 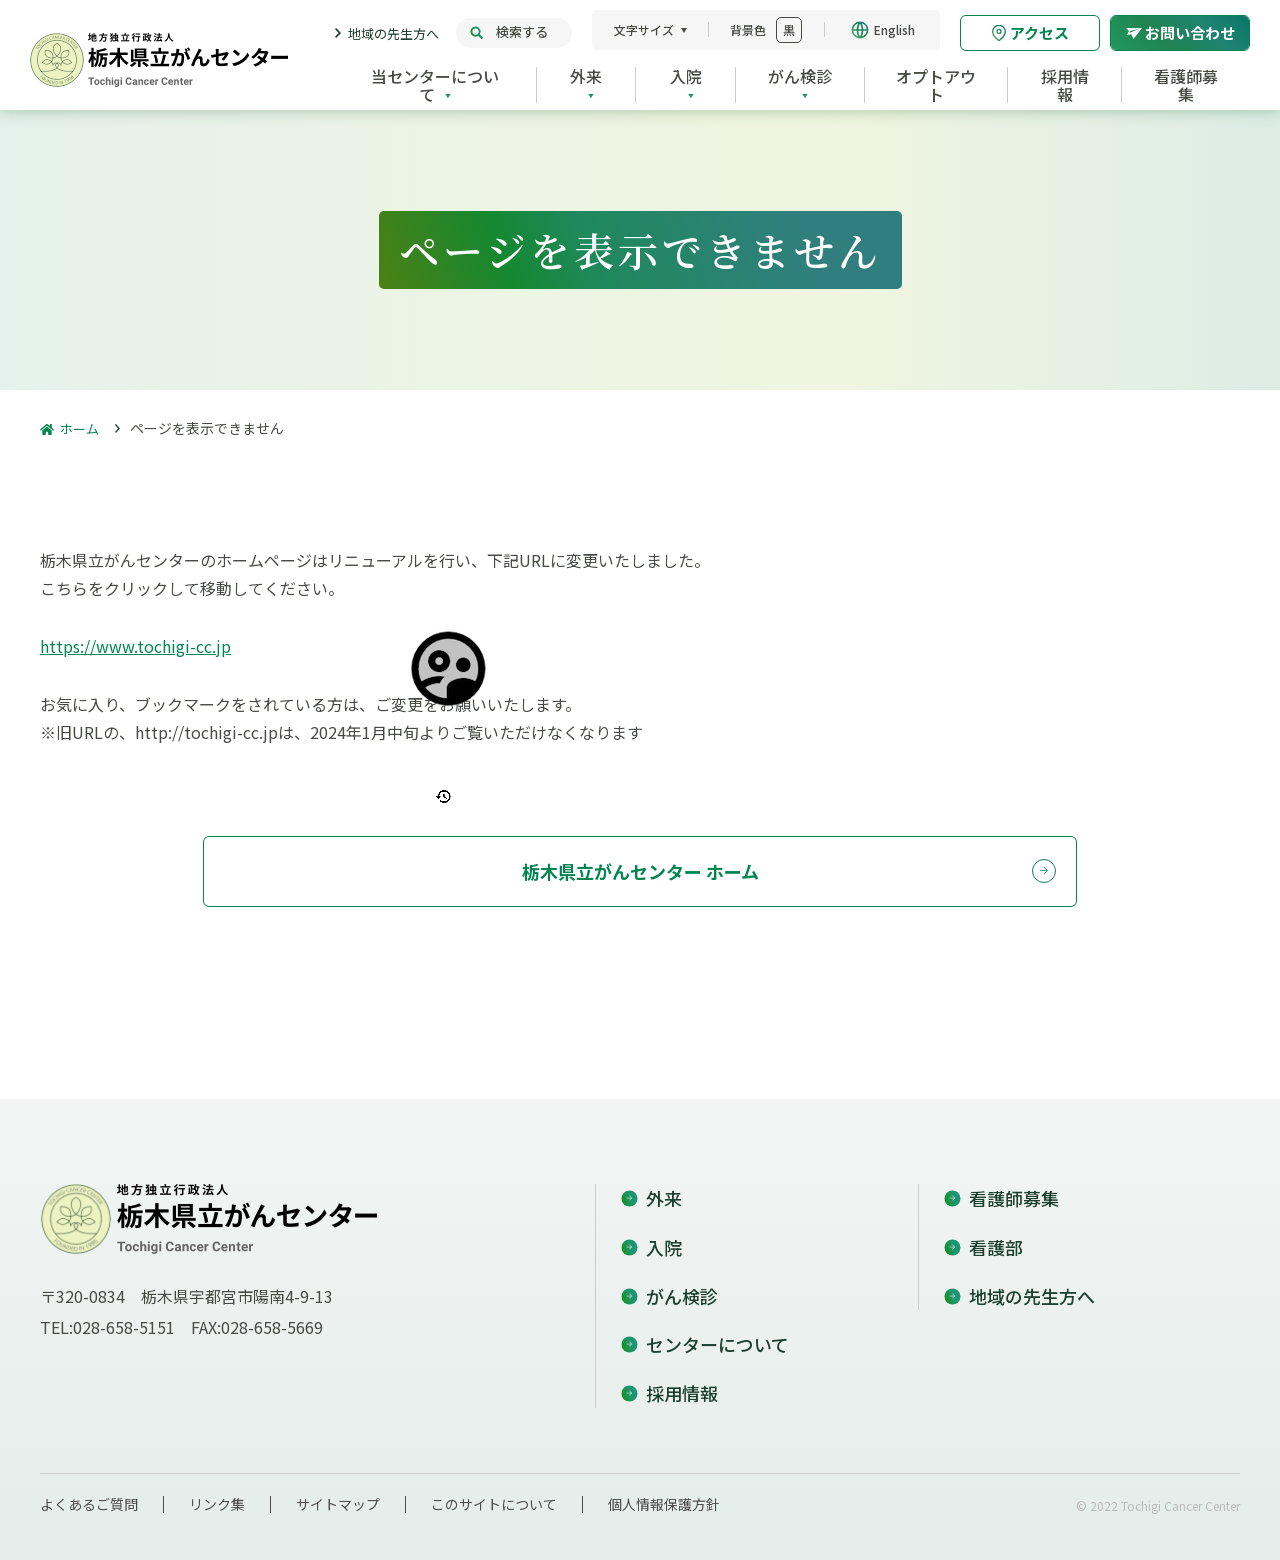 I want to click on restore to a previous version or state, so click(x=443, y=796).